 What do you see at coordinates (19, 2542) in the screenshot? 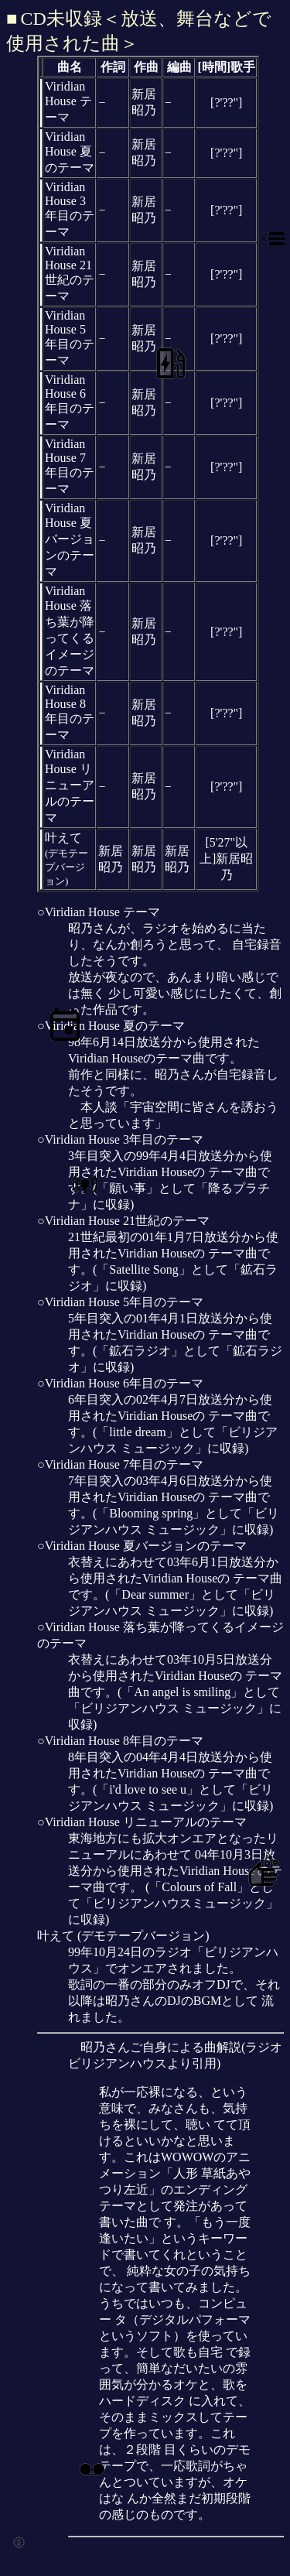
I see `view account balance or financial summary` at bounding box center [19, 2542].